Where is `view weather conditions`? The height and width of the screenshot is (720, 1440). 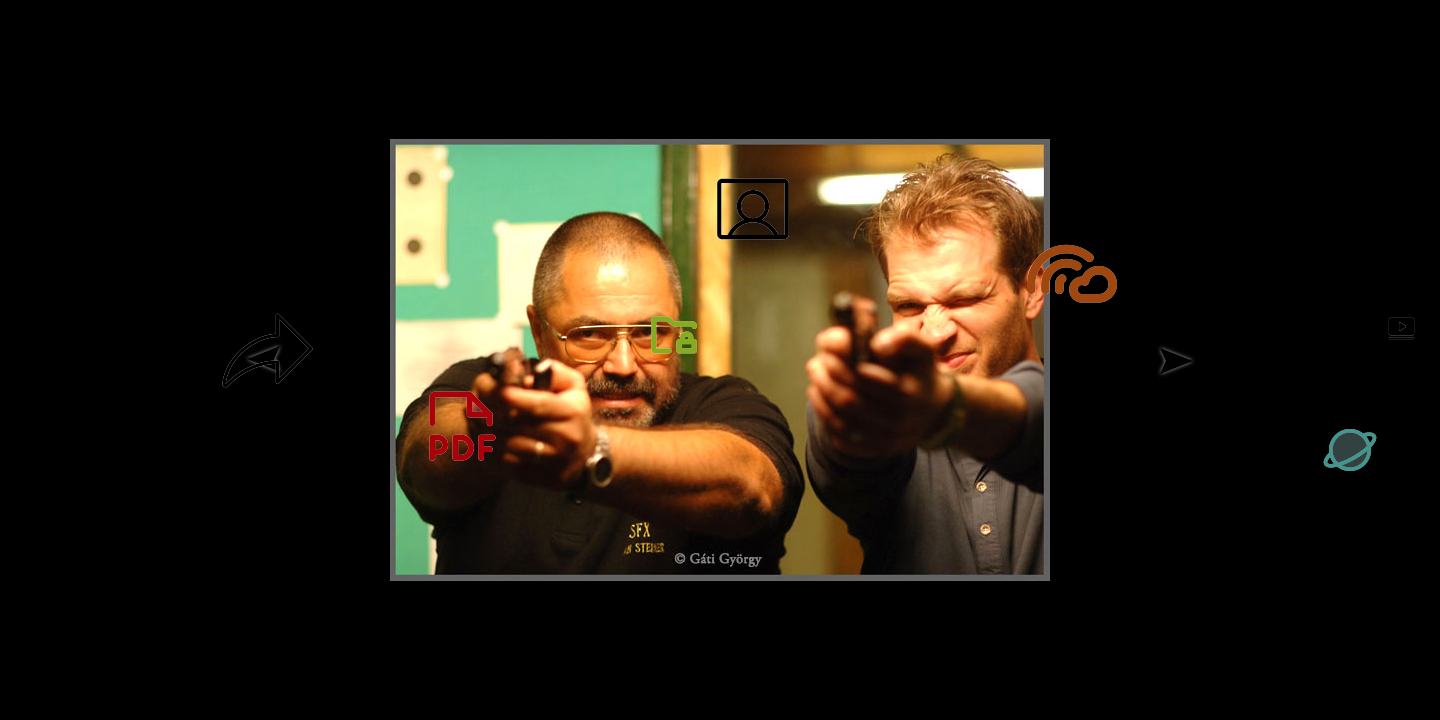 view weather conditions is located at coordinates (1072, 273).